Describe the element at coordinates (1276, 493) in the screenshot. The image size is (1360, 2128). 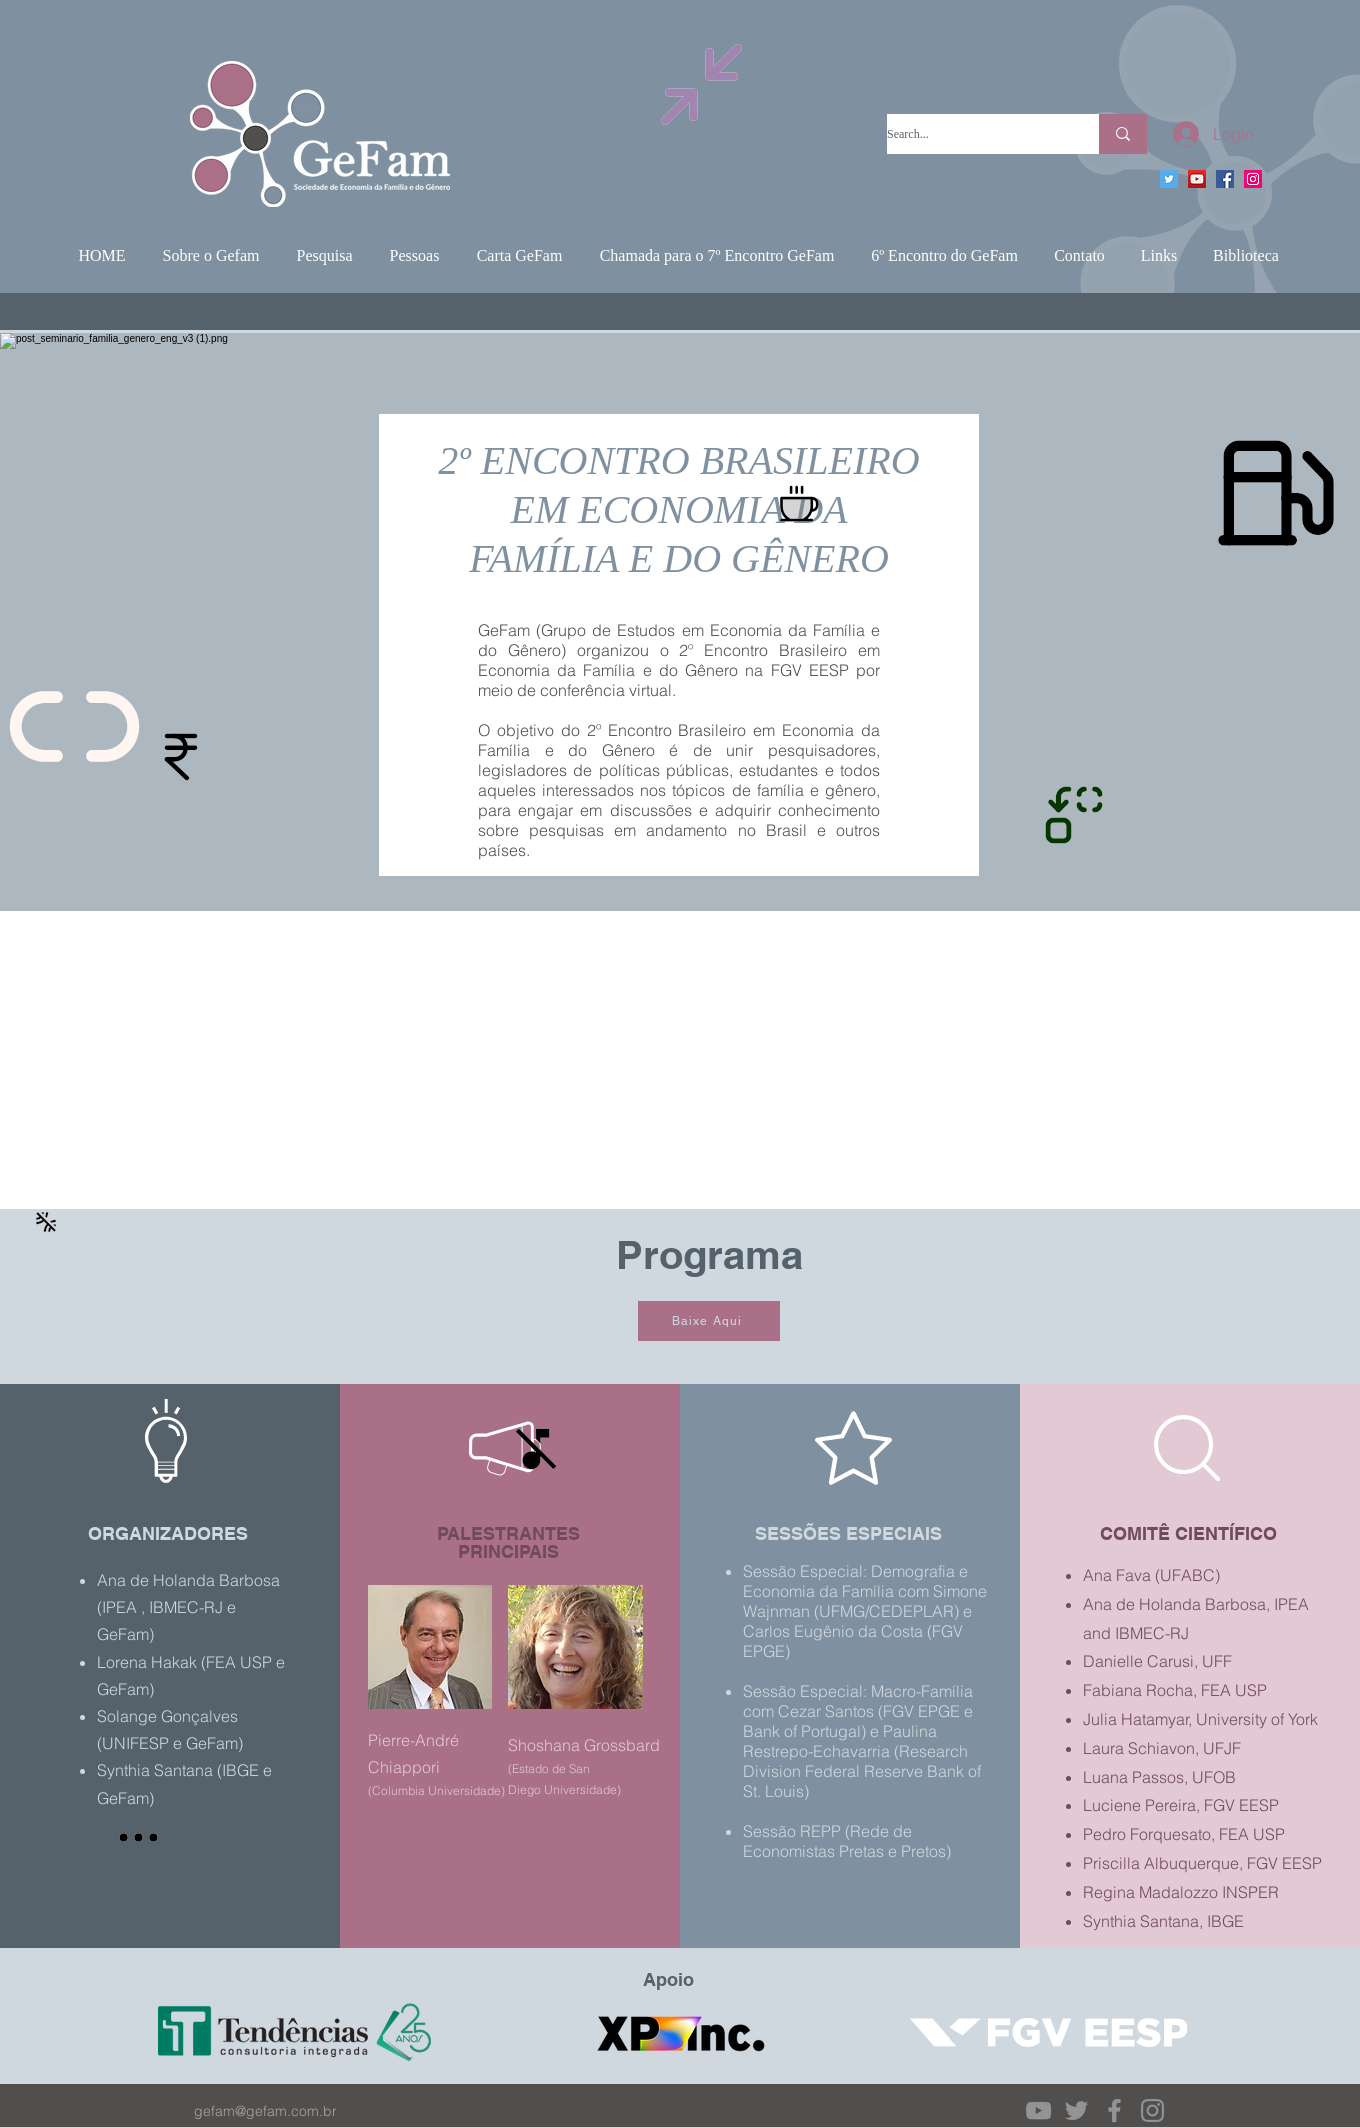
I see `find nearby gas stations` at that location.